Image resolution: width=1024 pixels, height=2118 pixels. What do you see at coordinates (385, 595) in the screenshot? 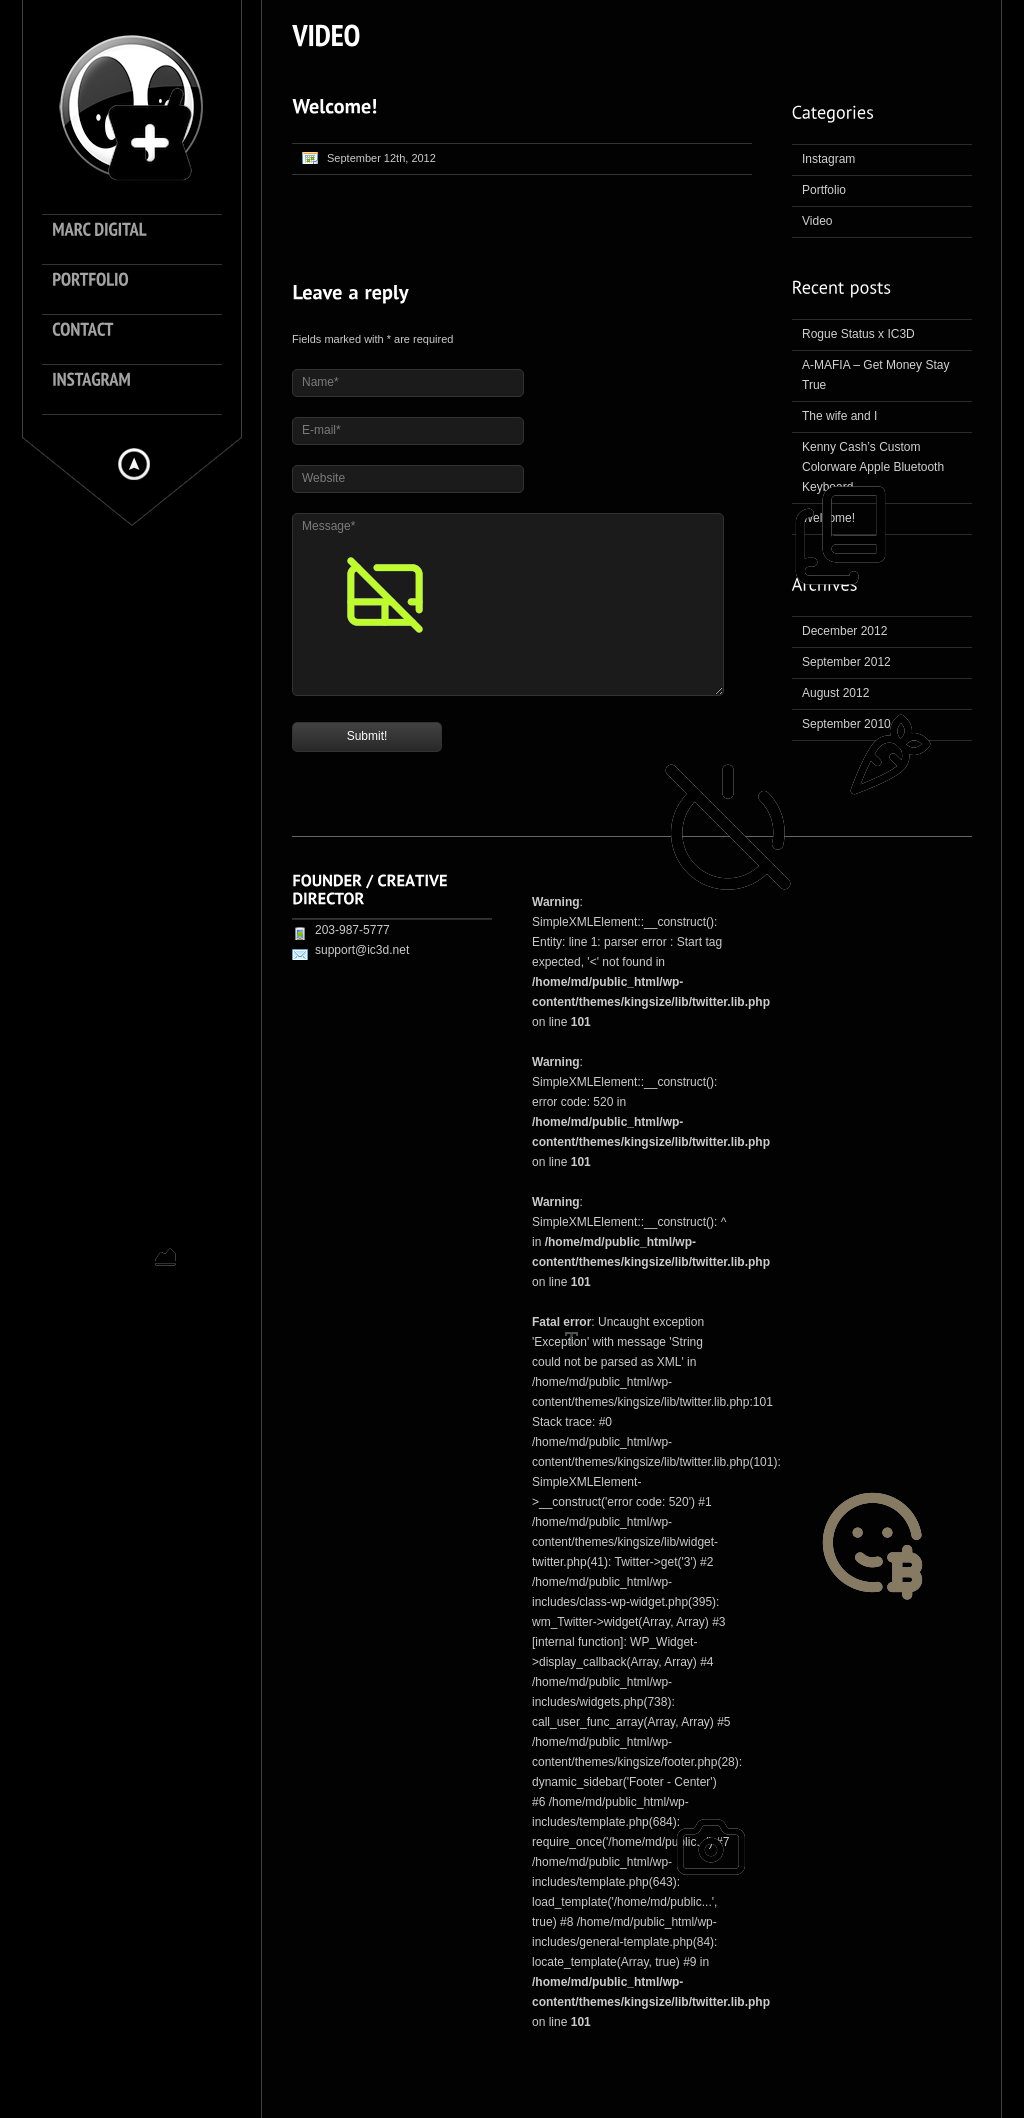
I see `disable touchpad input` at bounding box center [385, 595].